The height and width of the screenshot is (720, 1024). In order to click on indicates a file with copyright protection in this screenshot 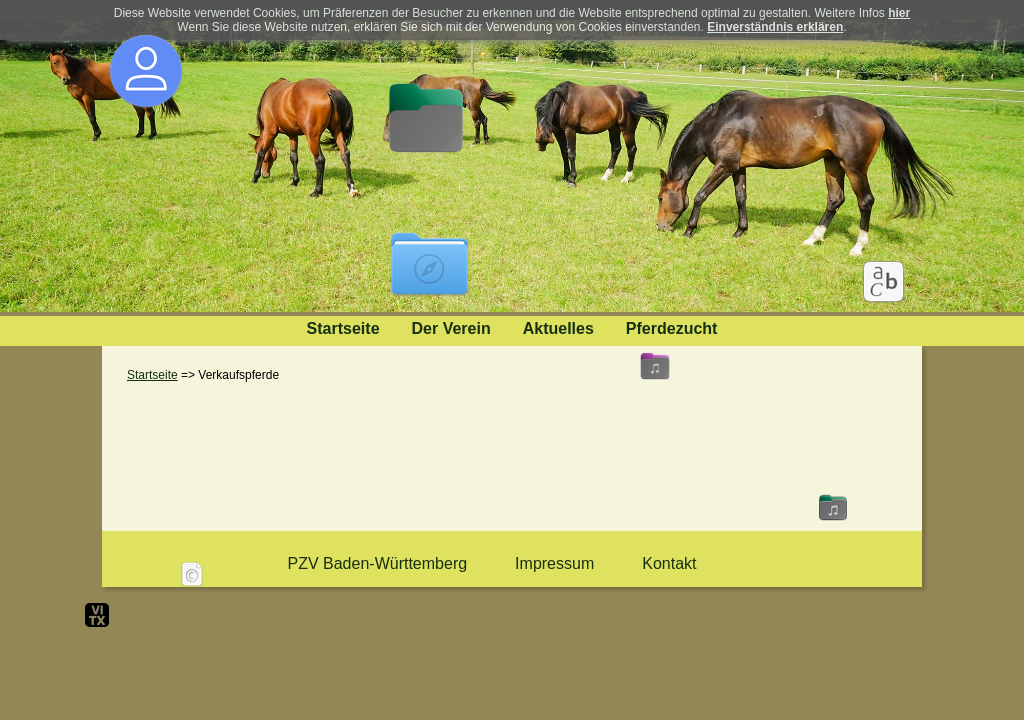, I will do `click(192, 574)`.